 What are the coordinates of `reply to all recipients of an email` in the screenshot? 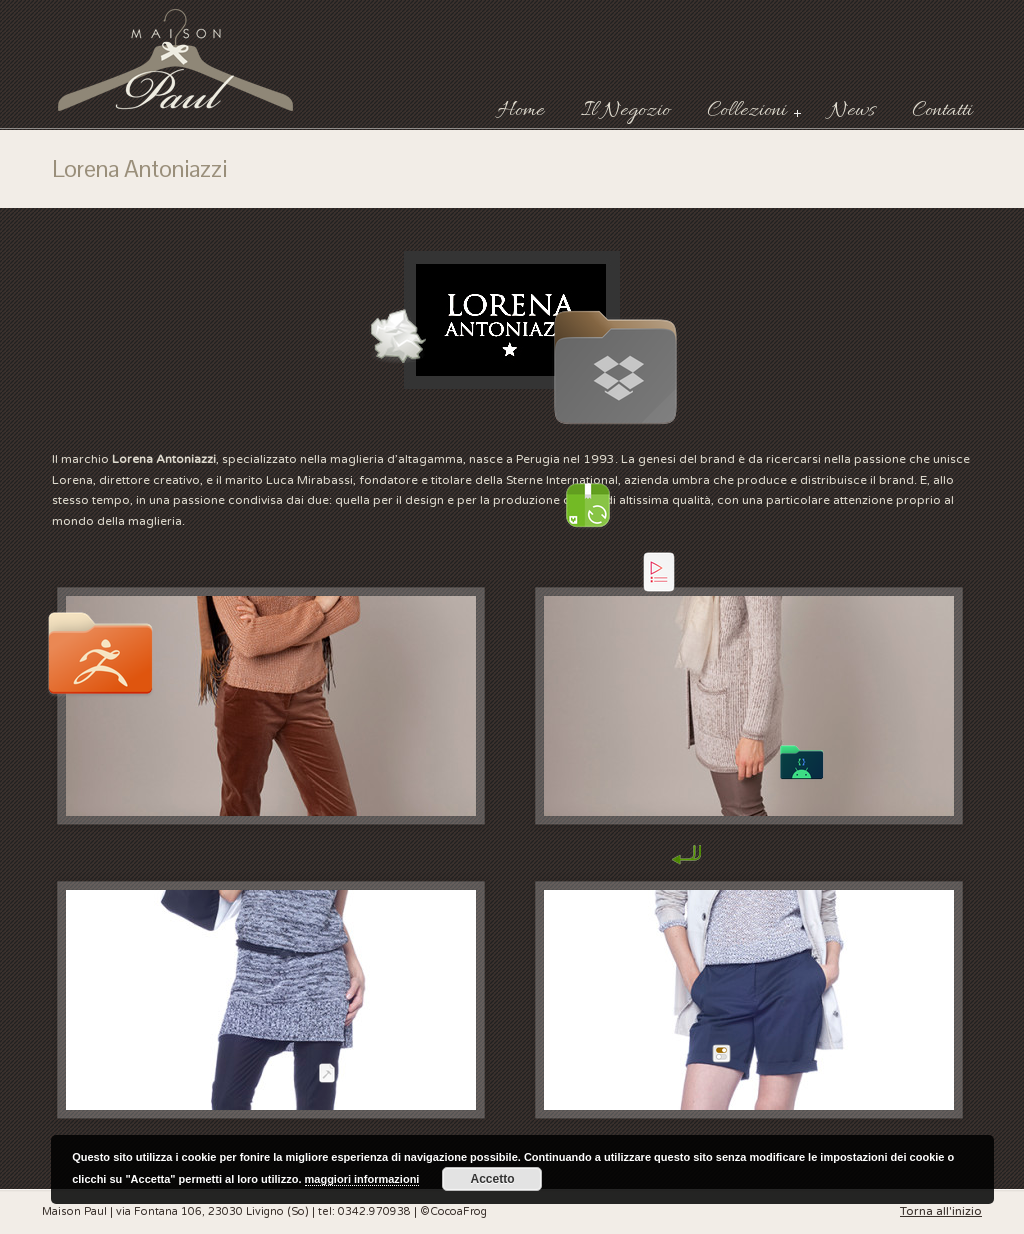 It's located at (686, 853).